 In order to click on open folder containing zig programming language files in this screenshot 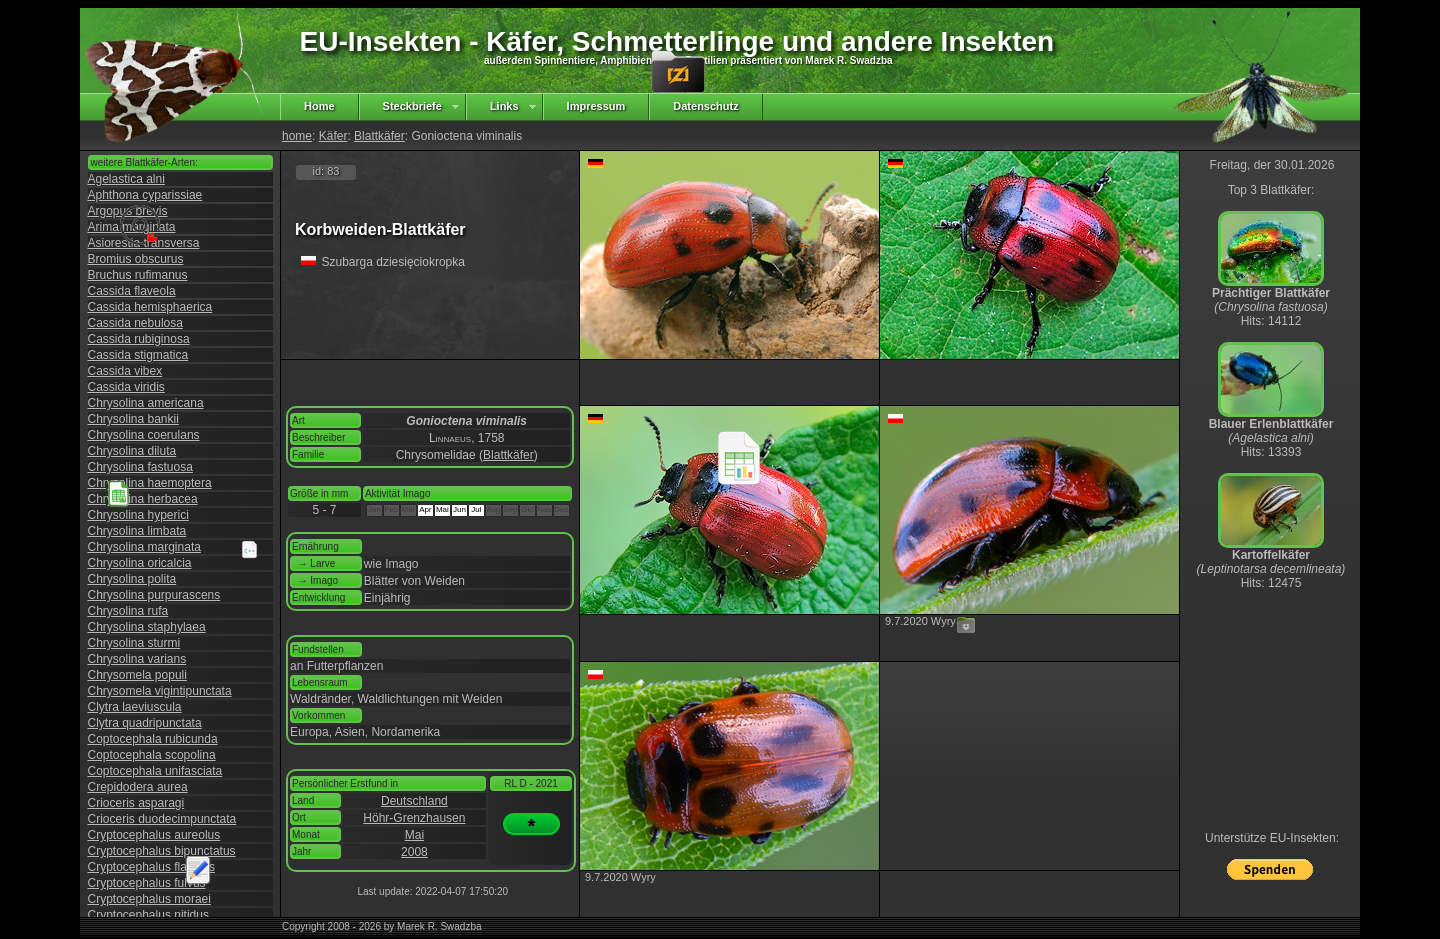, I will do `click(678, 73)`.